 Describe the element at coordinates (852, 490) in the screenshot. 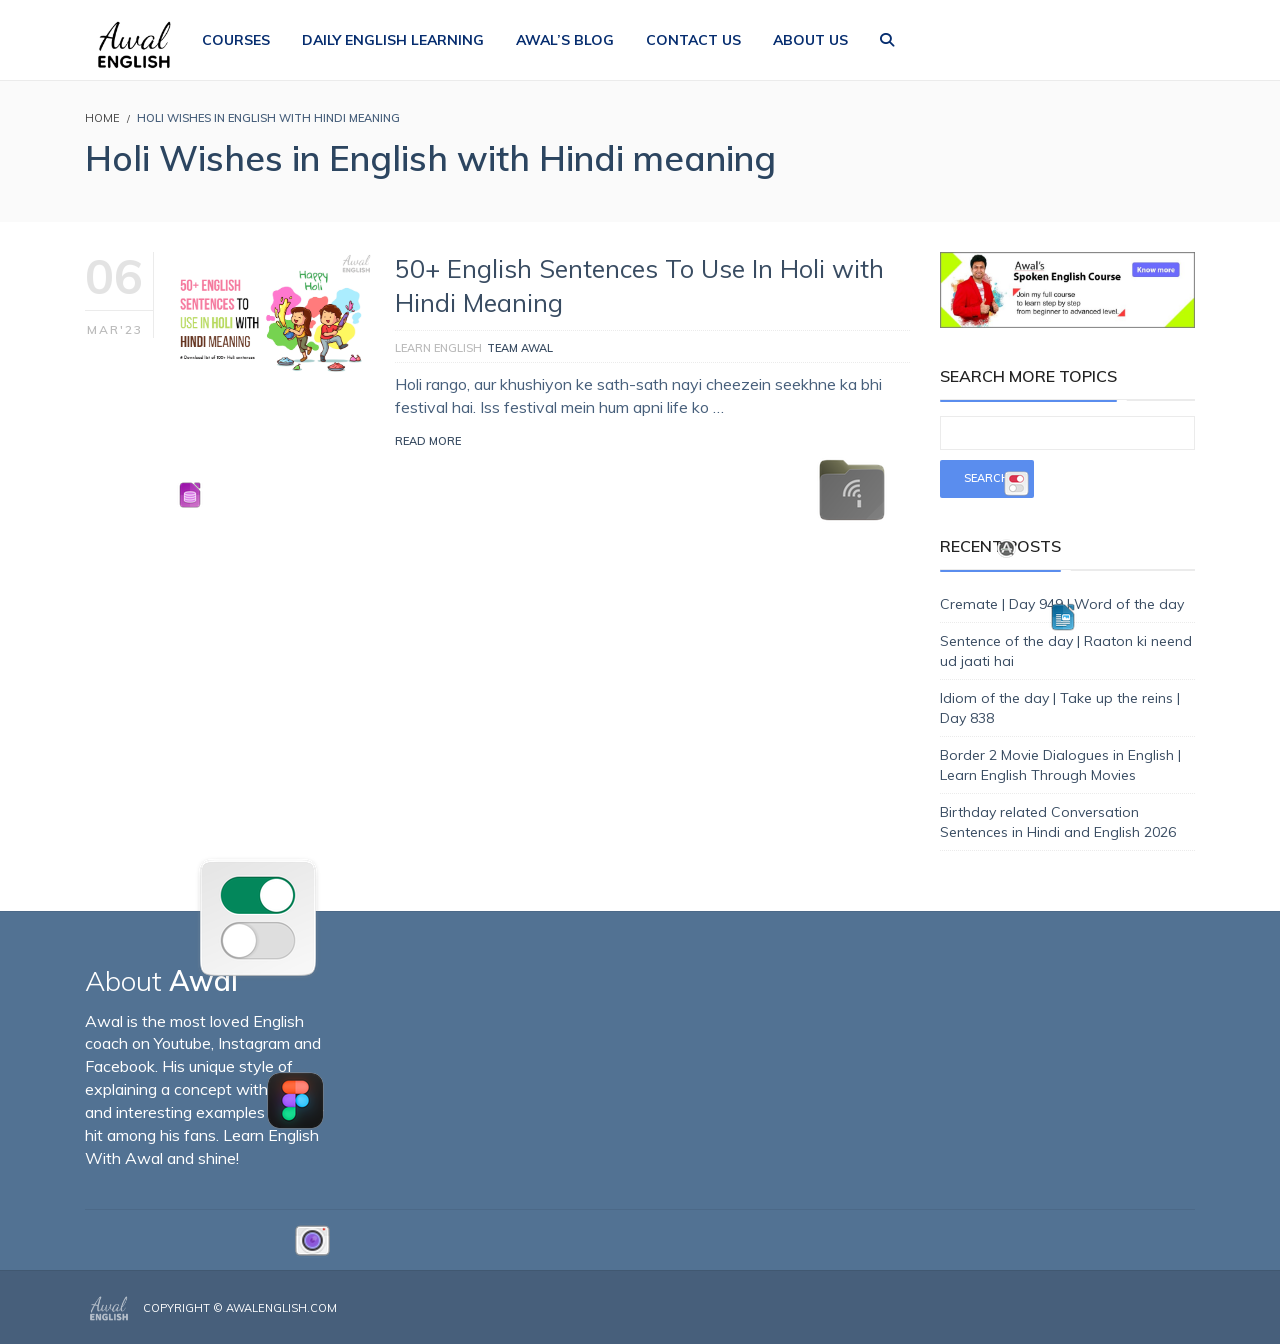

I see `open insync cloud sync folder` at that location.